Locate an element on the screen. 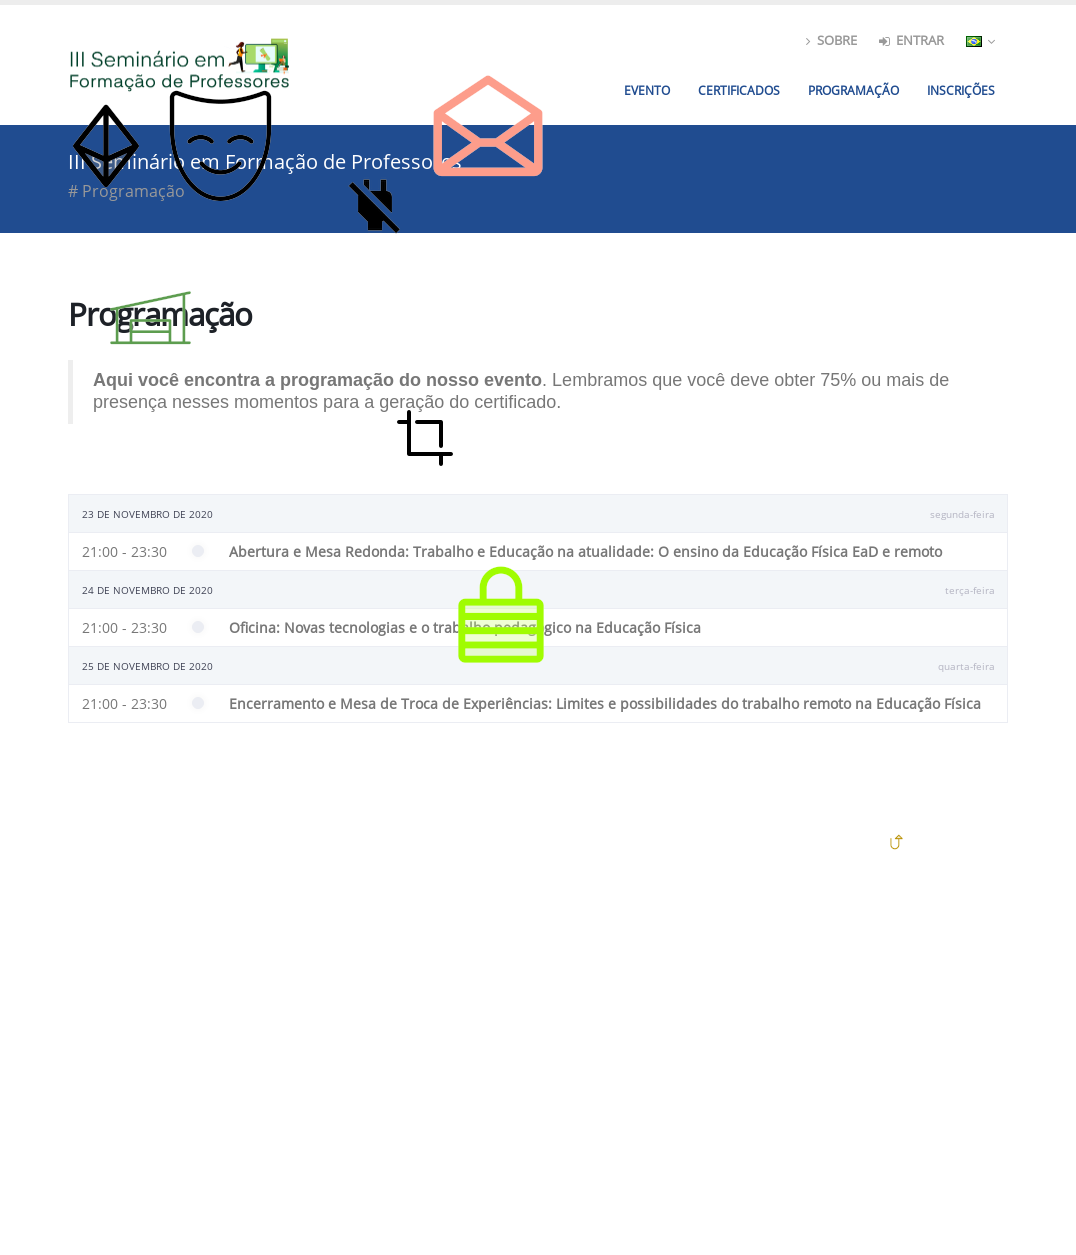 The height and width of the screenshot is (1255, 1076). crop an image or photo is located at coordinates (425, 438).